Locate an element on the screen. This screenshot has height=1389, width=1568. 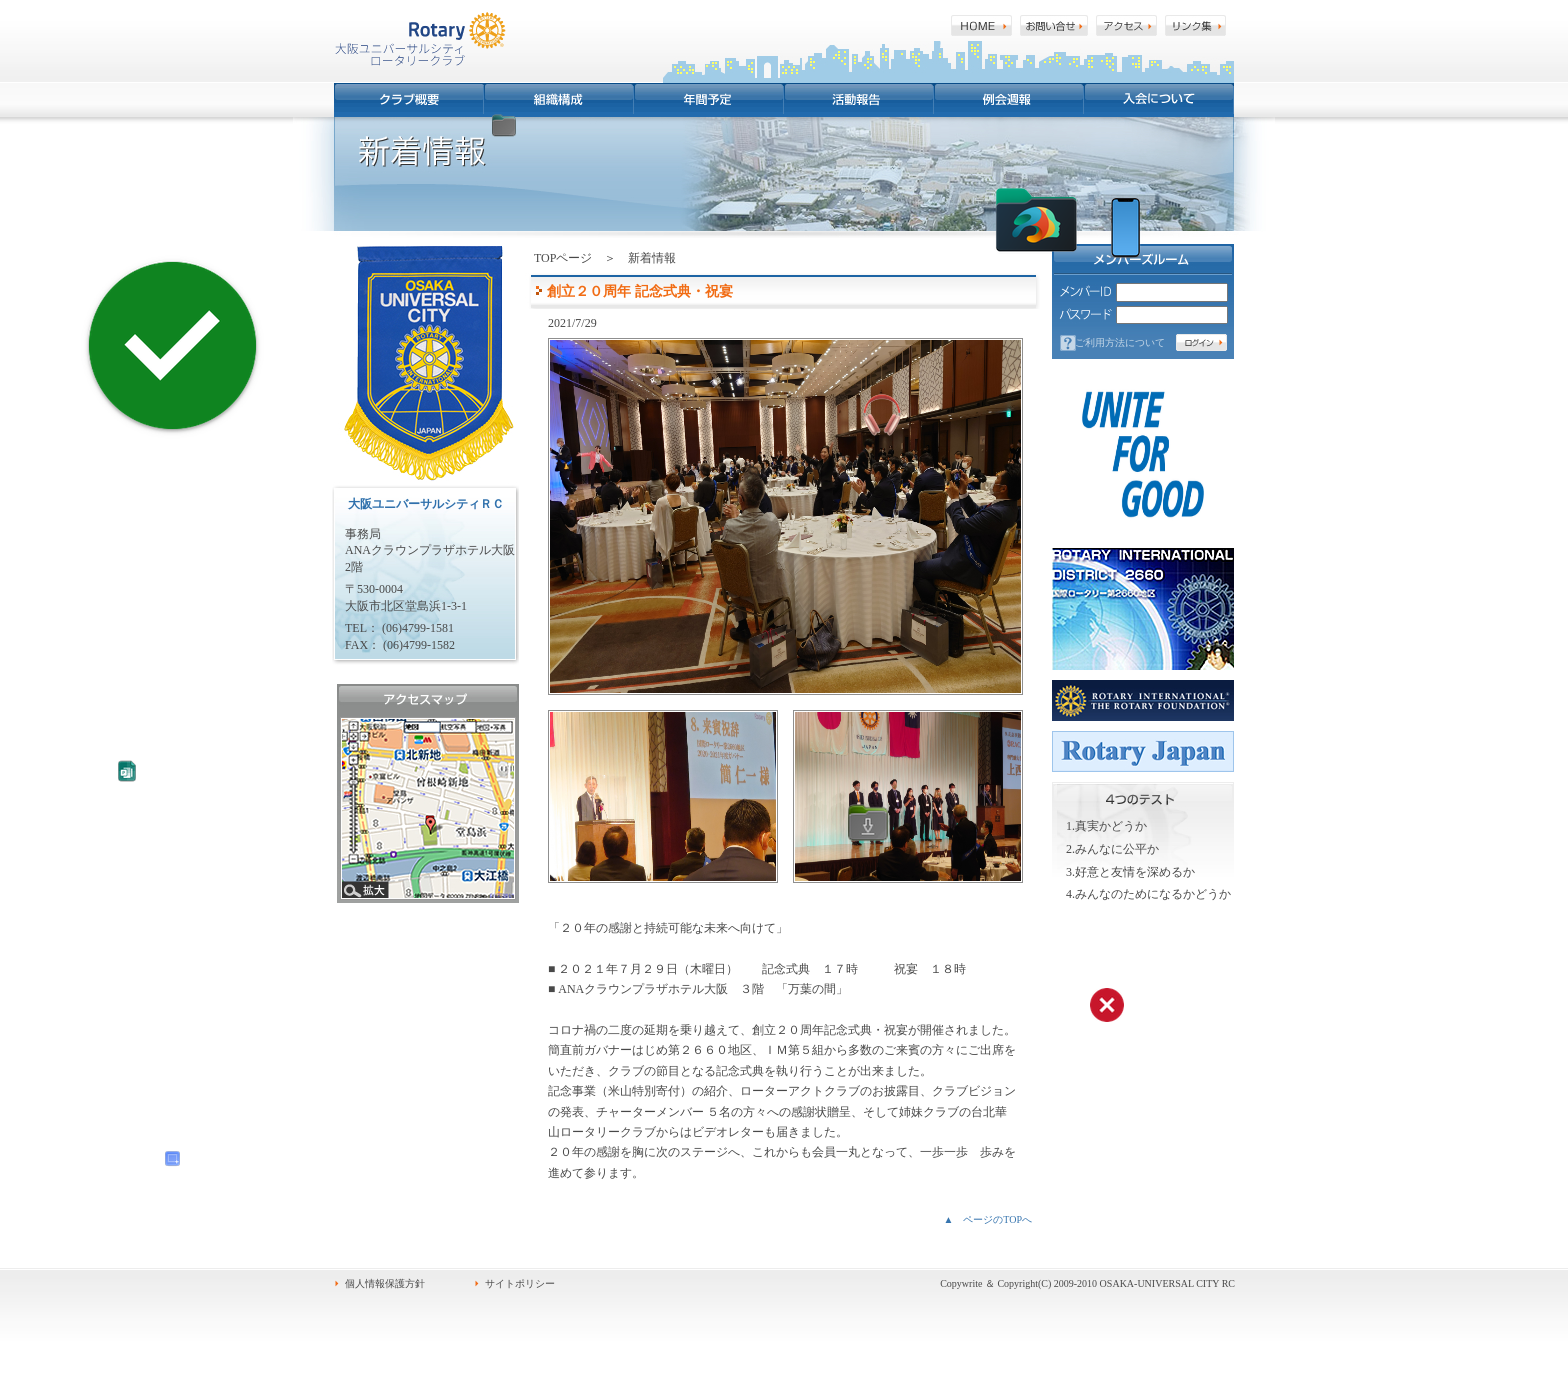
airpods max headphones in red is located at coordinates (882, 415).